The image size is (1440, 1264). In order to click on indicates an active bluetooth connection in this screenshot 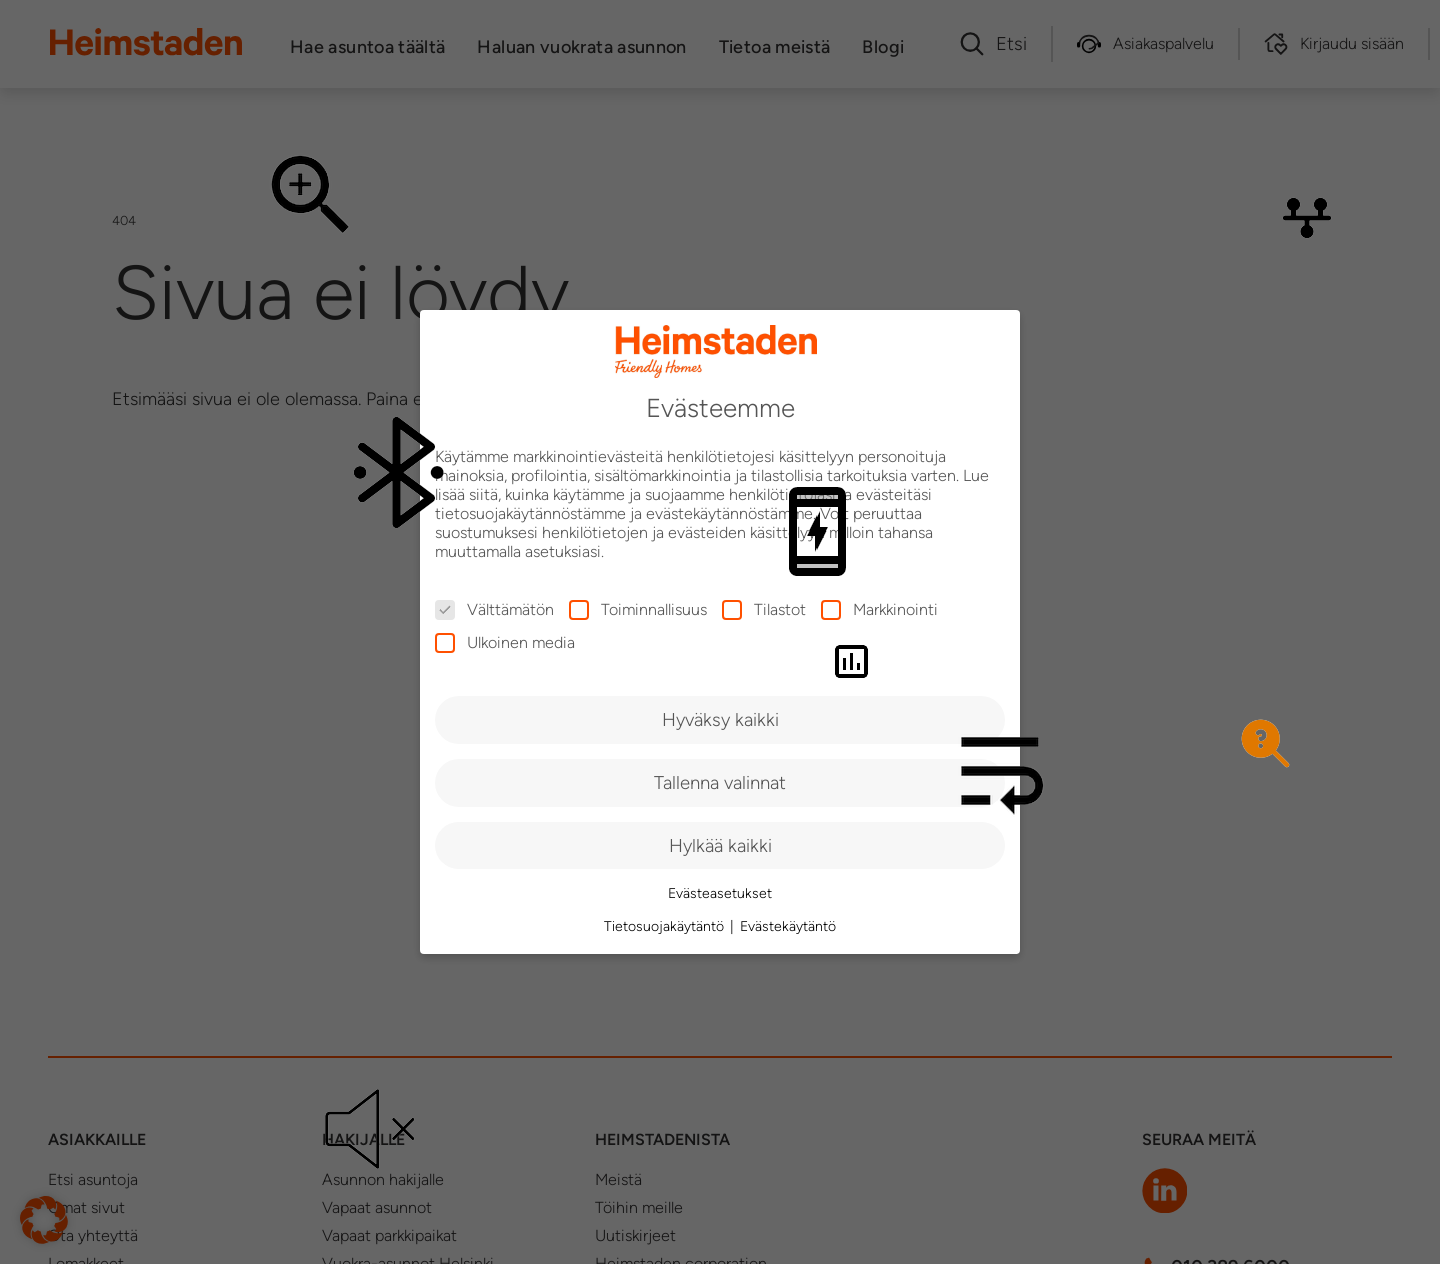, I will do `click(396, 472)`.